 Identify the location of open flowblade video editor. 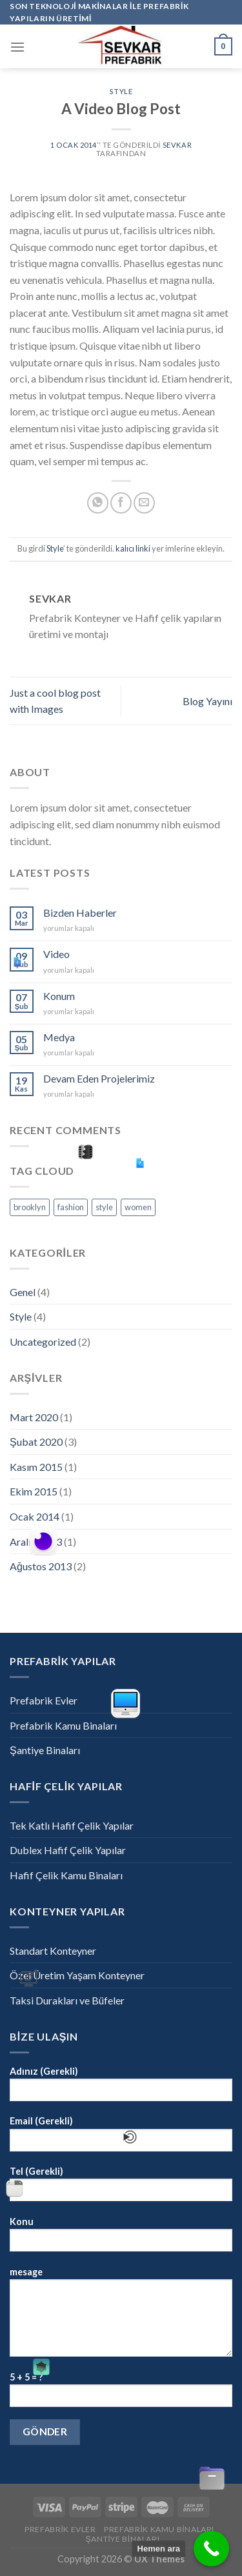
(85, 1152).